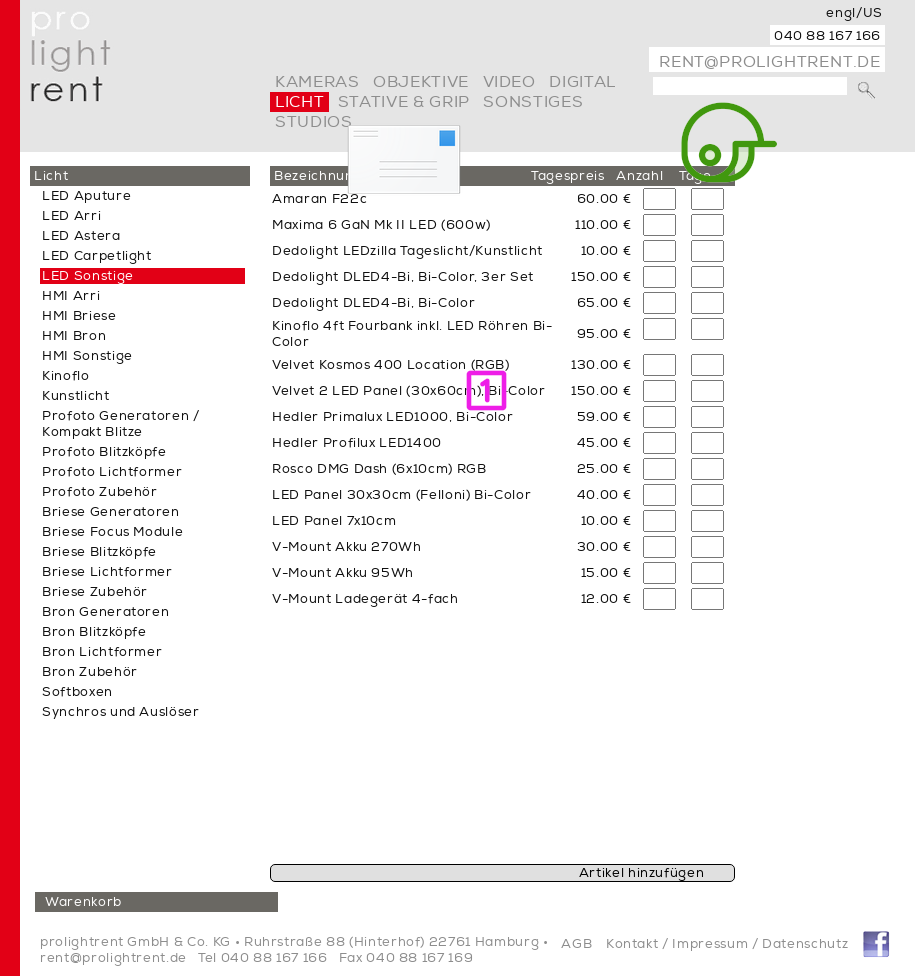  What do you see at coordinates (726, 144) in the screenshot?
I see `view baseball or sports equipment` at bounding box center [726, 144].